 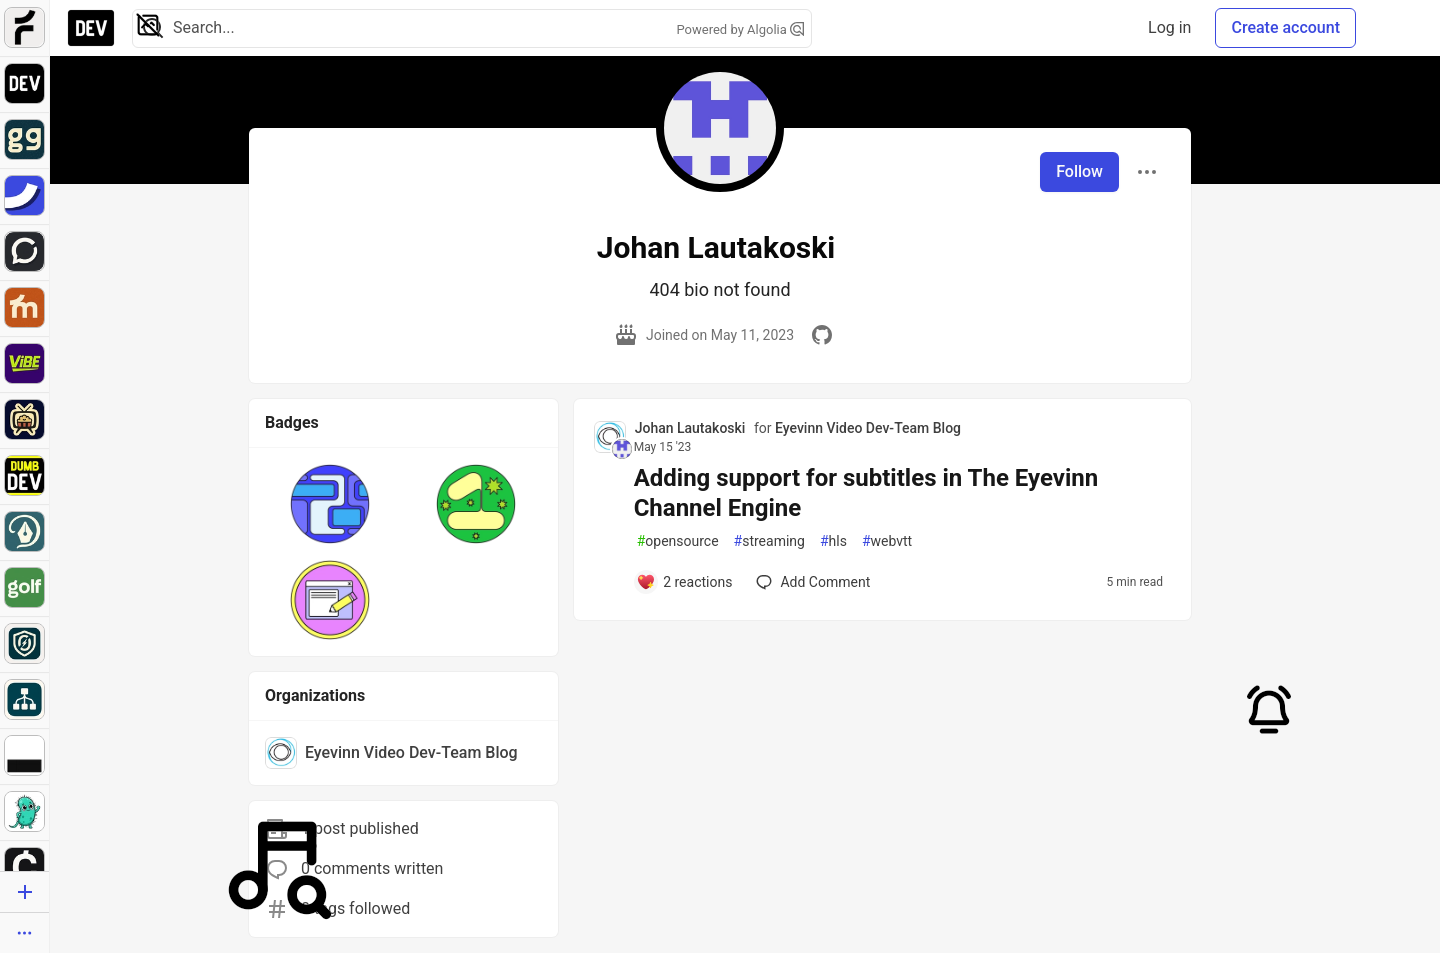 I want to click on disable graph or chart view, so click(x=148, y=25).